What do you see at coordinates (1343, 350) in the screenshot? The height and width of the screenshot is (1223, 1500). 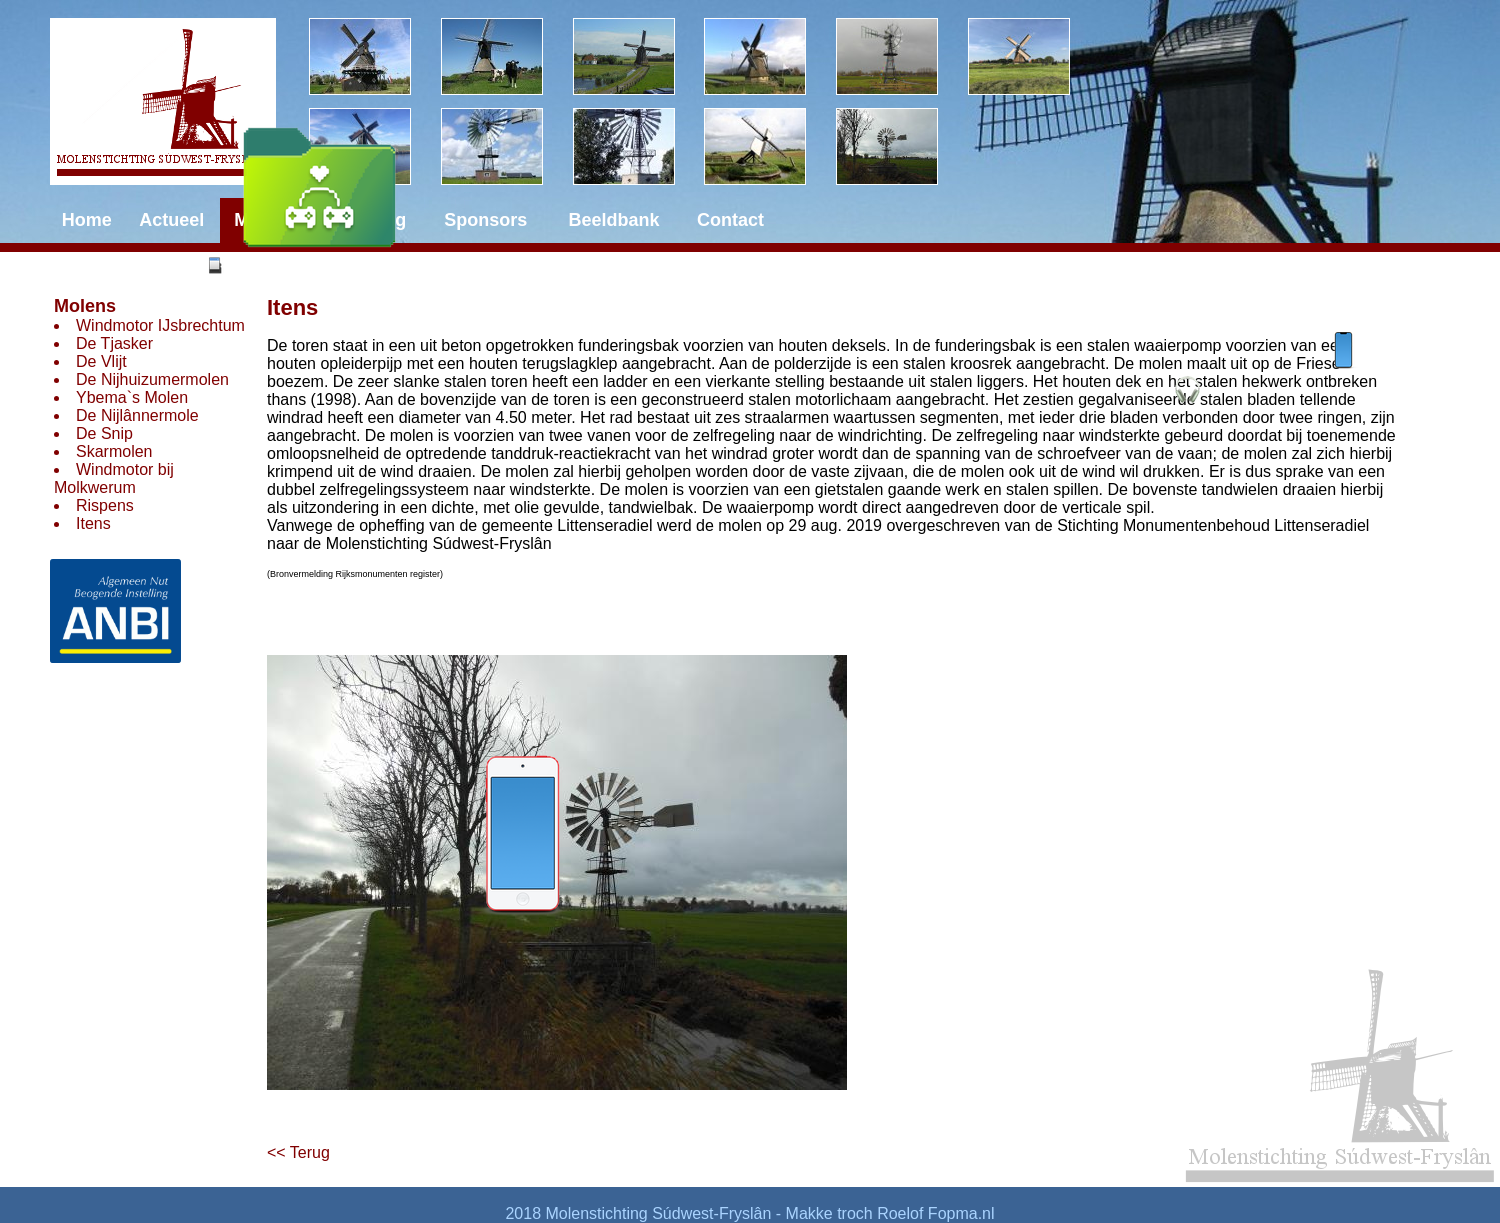 I see `iPhone 13 Pro device icon` at bounding box center [1343, 350].